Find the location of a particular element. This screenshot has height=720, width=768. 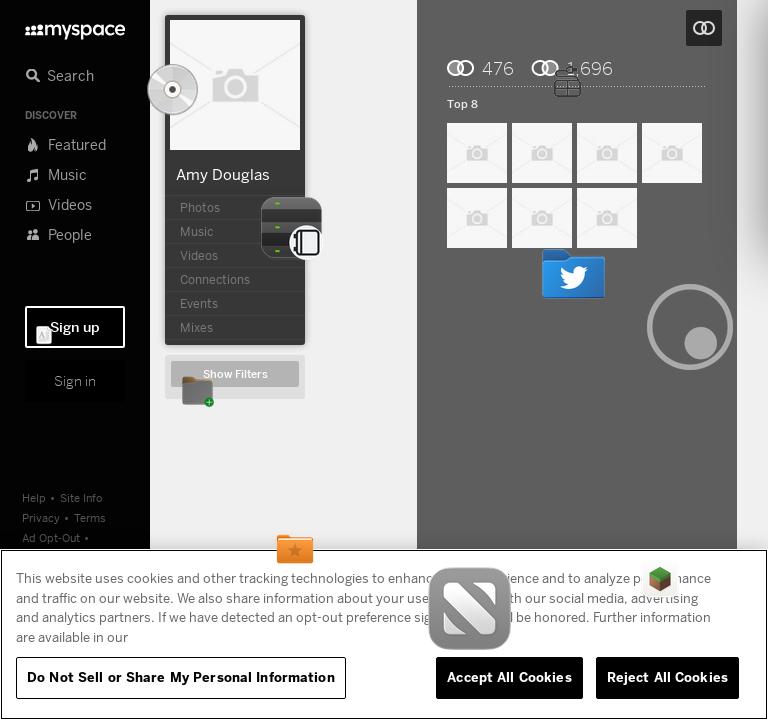

configure ldap server connection settings is located at coordinates (291, 227).